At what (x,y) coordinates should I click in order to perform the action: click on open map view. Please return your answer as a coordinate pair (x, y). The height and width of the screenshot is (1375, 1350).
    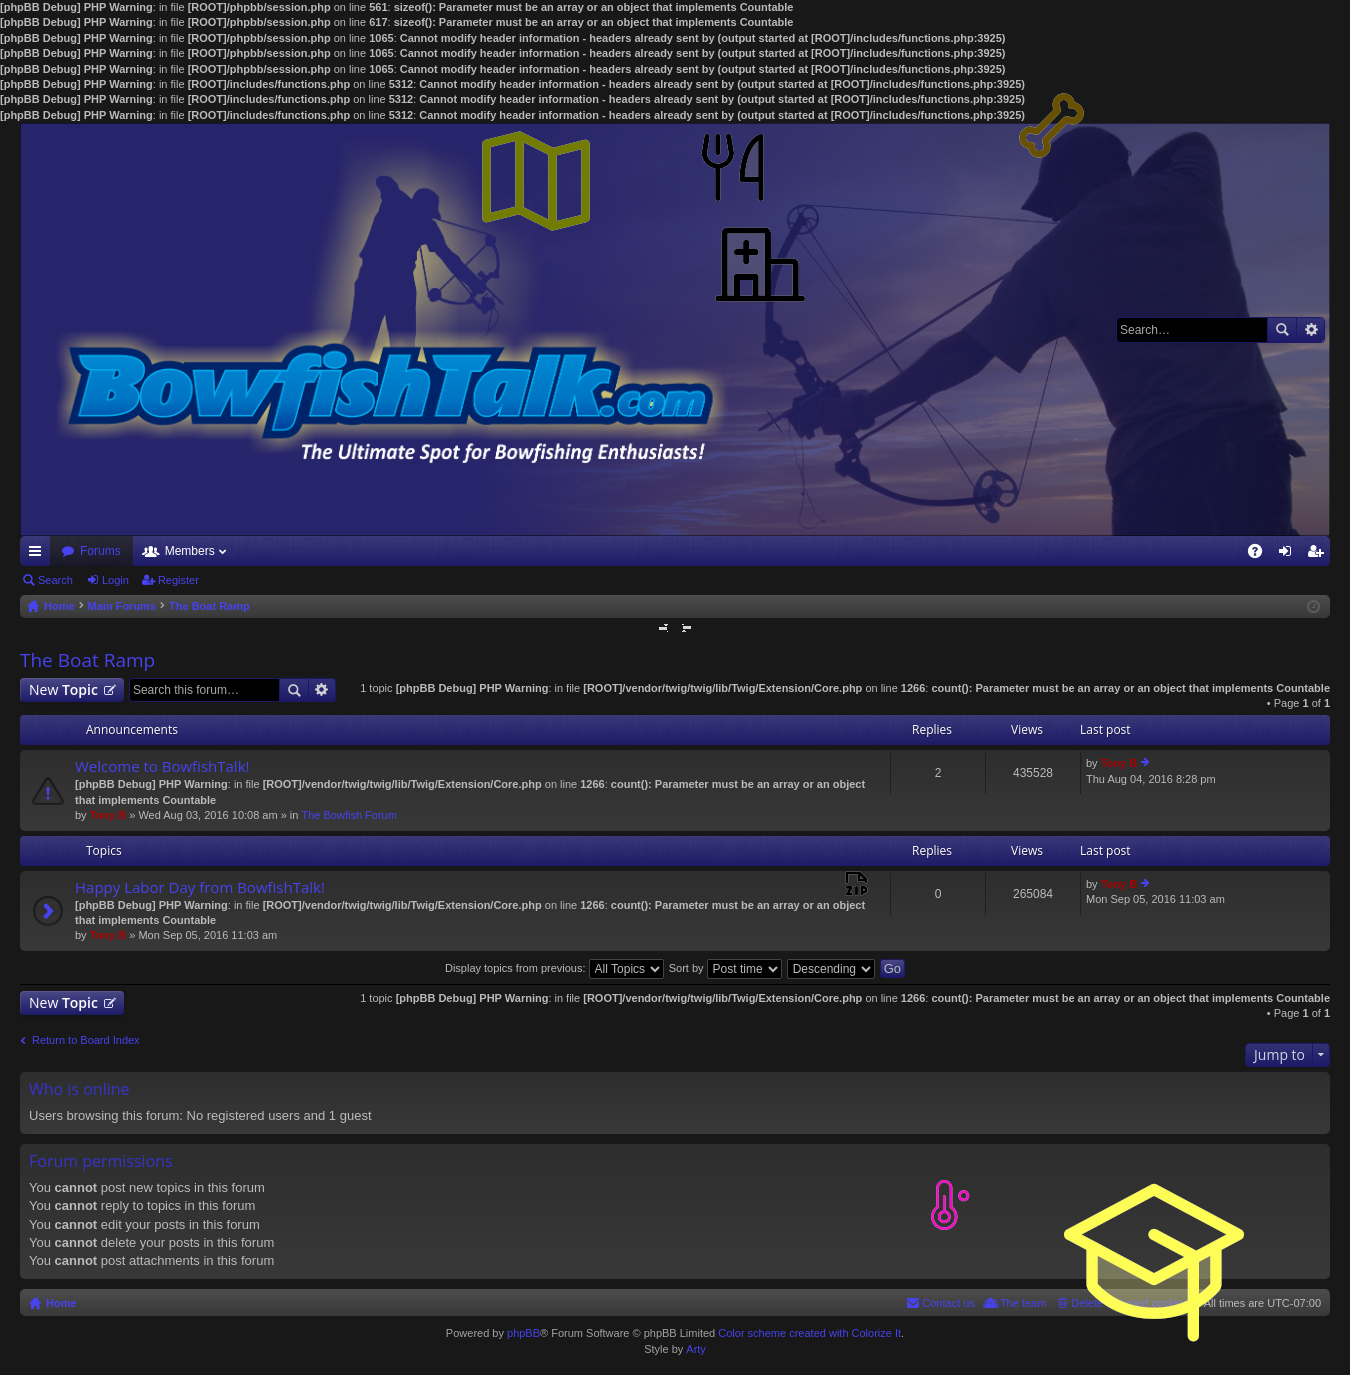
    Looking at the image, I should click on (536, 181).